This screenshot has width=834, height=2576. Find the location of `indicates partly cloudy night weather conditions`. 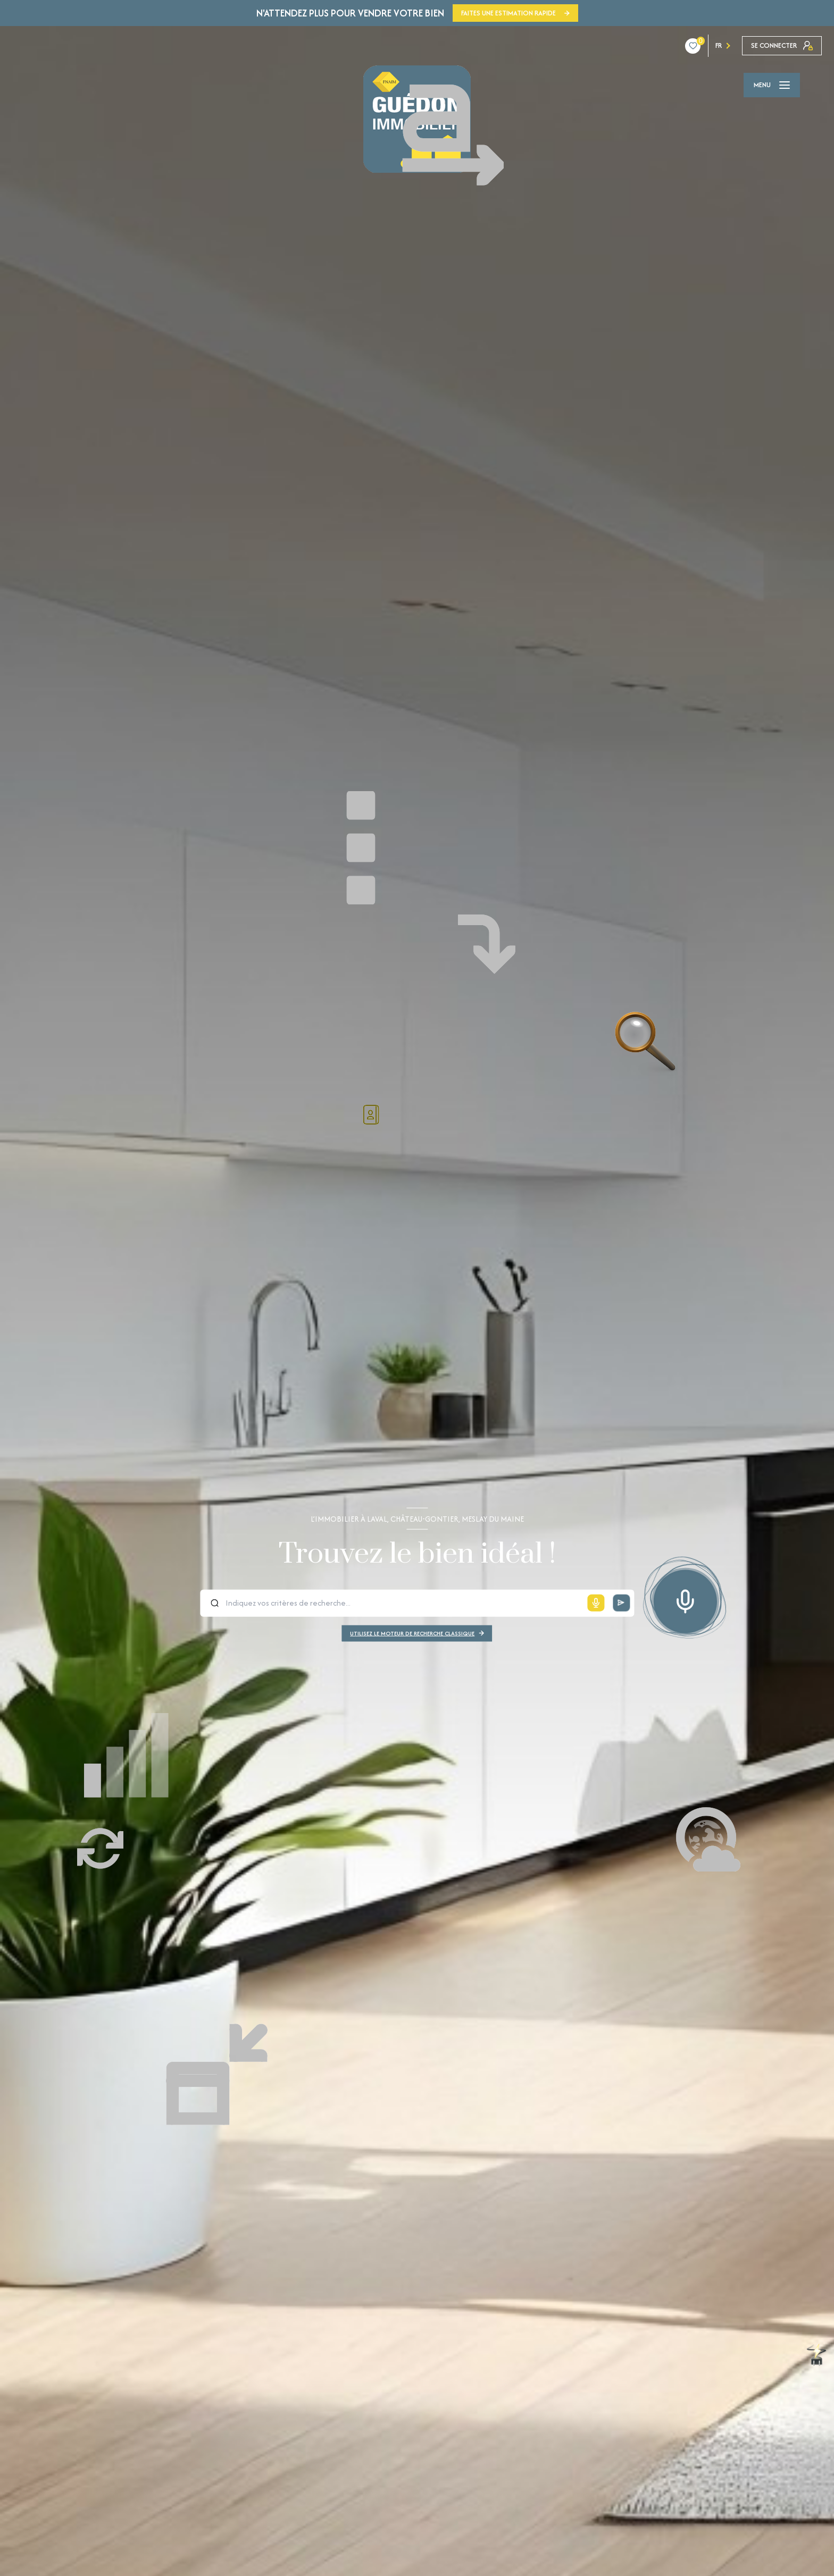

indicates partly cloudy night weather conditions is located at coordinates (706, 1837).